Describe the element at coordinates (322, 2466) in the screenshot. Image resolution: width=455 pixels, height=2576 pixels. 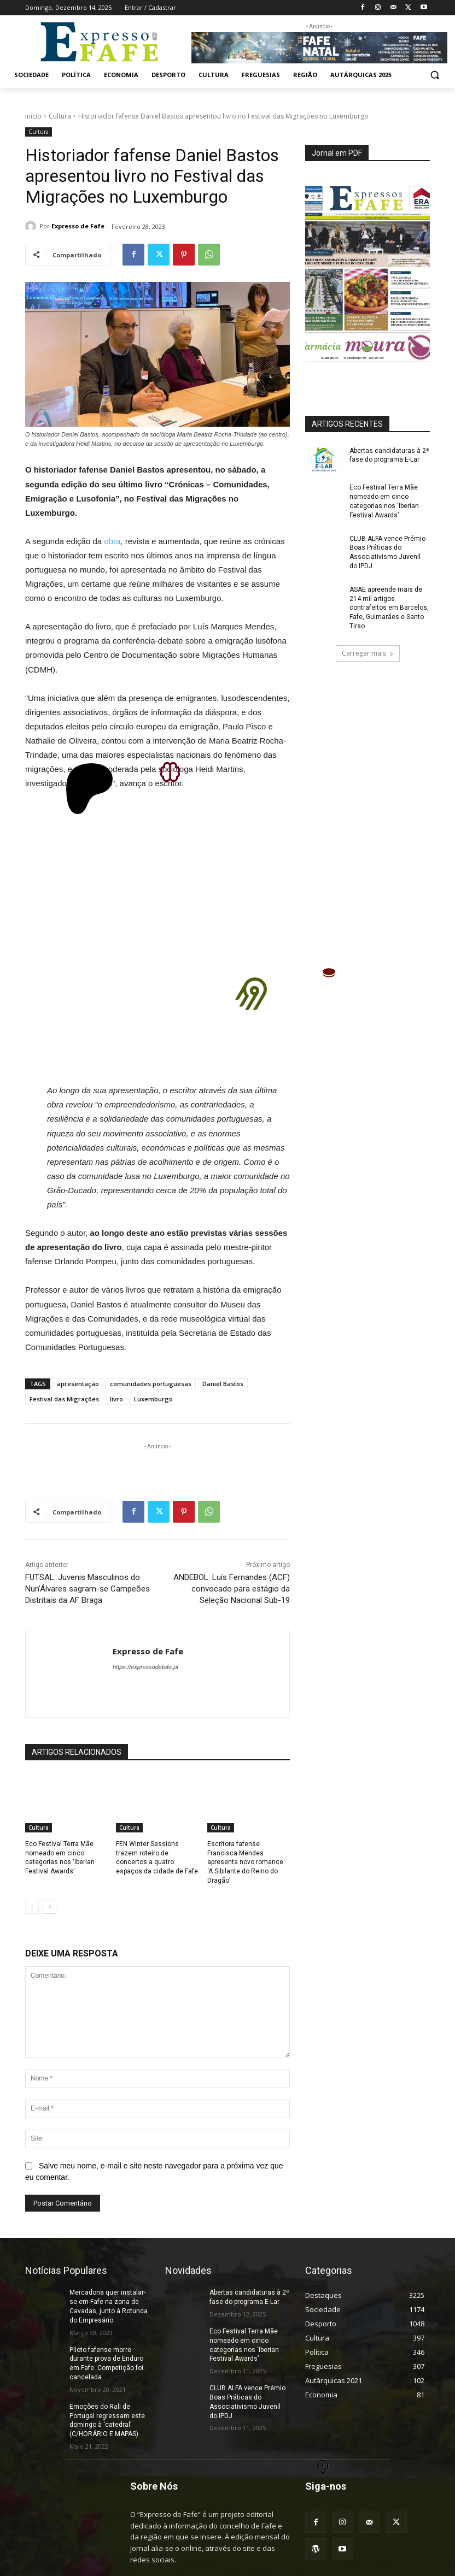
I see `view or select a location on the map` at that location.